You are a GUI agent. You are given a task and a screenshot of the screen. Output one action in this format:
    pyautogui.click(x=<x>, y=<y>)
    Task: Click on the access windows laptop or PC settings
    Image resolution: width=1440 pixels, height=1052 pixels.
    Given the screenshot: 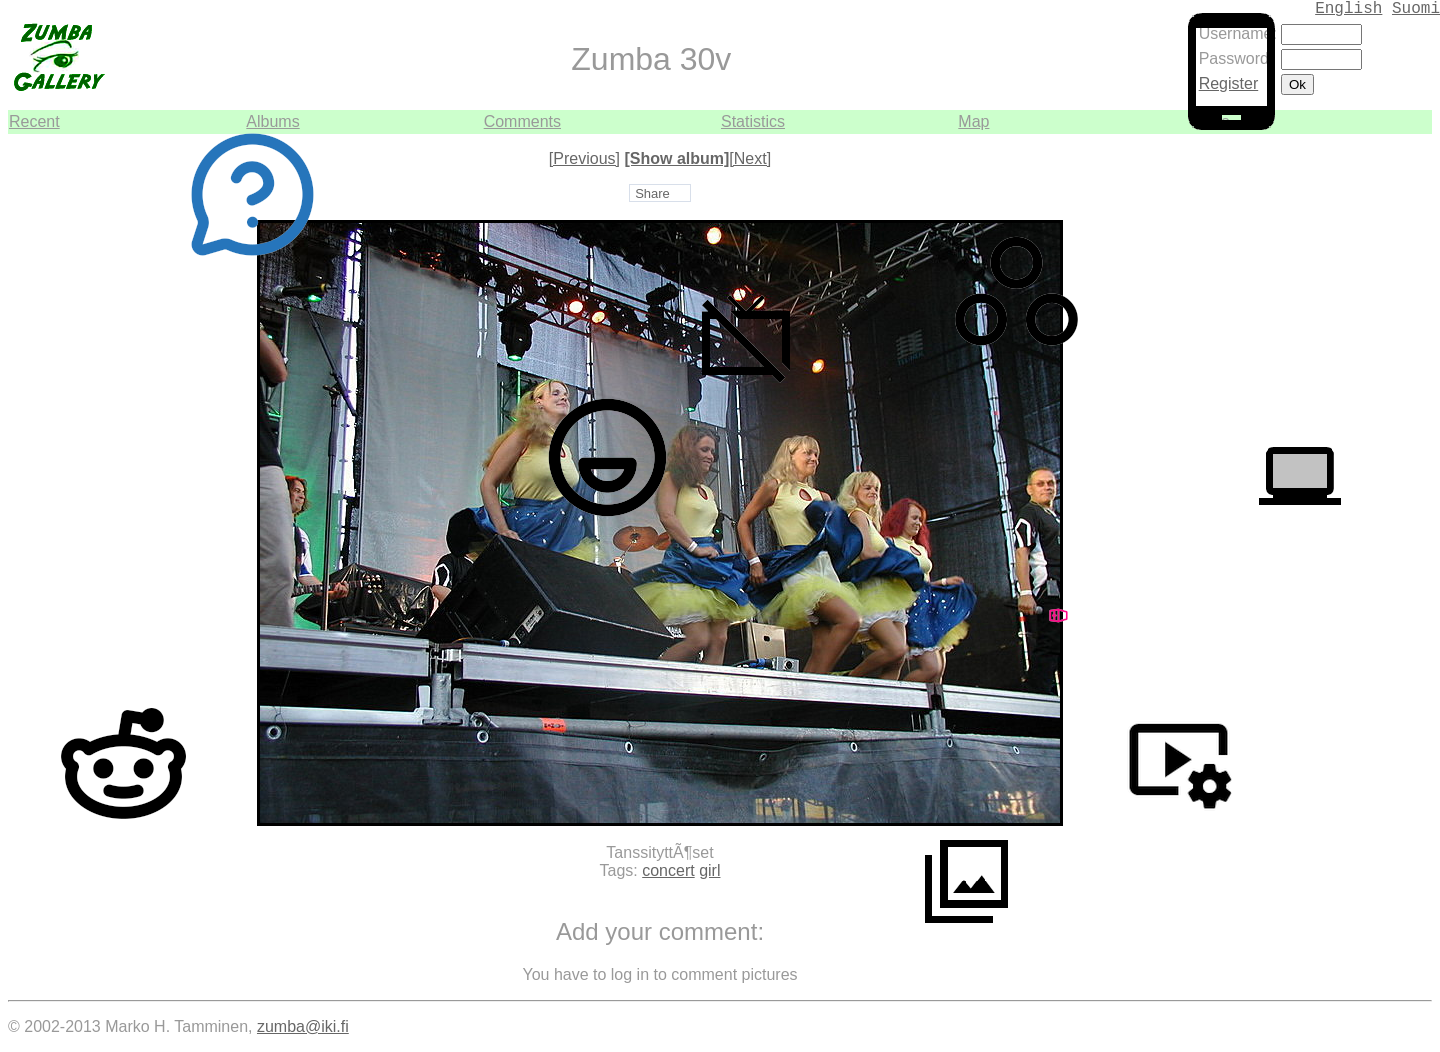 What is the action you would take?
    pyautogui.click(x=1300, y=478)
    